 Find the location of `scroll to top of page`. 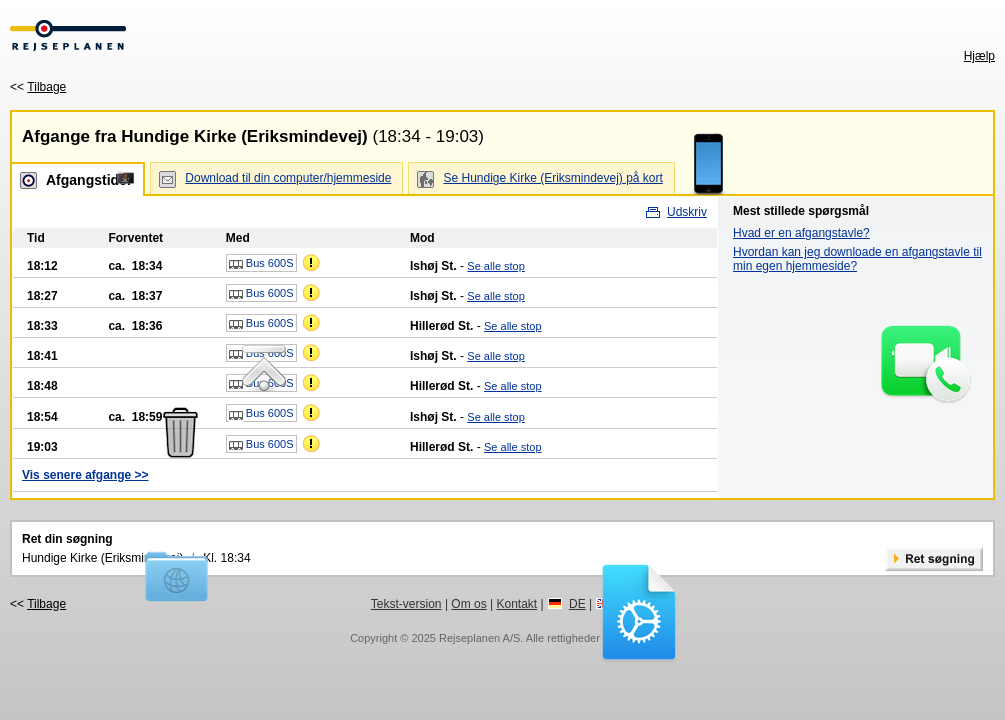

scroll to top of page is located at coordinates (263, 368).